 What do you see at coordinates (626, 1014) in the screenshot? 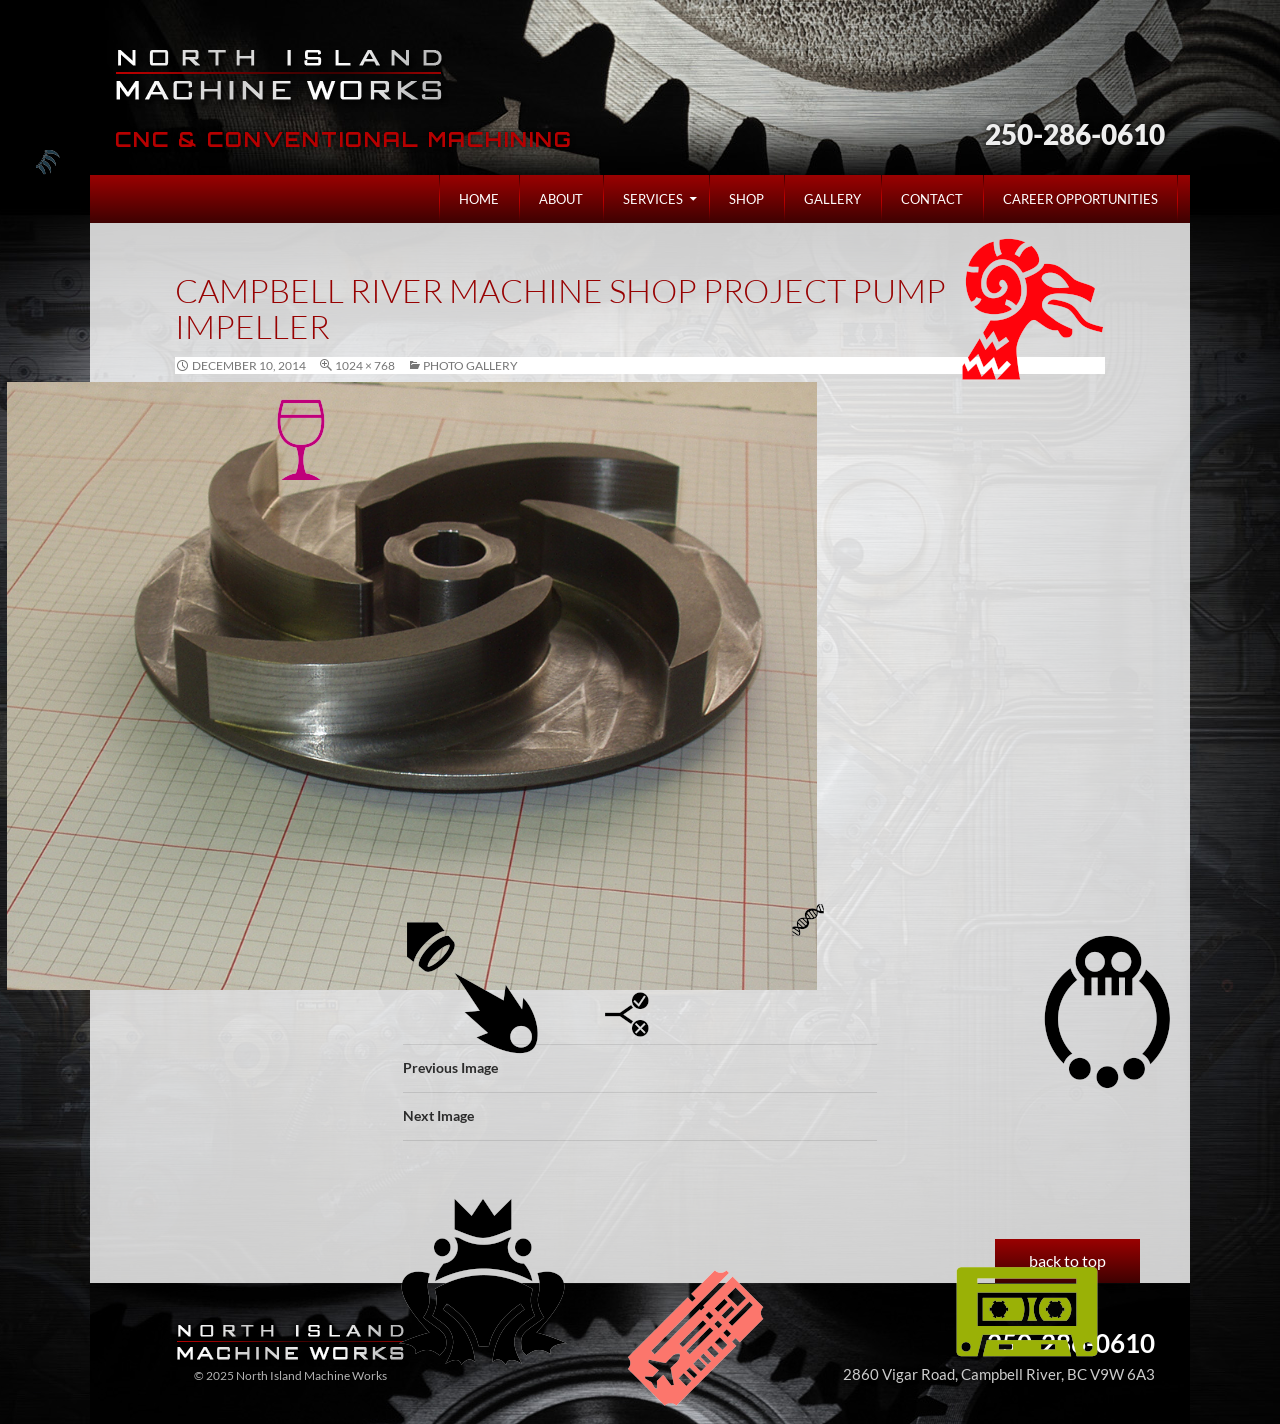
I see `select between multiple options` at bounding box center [626, 1014].